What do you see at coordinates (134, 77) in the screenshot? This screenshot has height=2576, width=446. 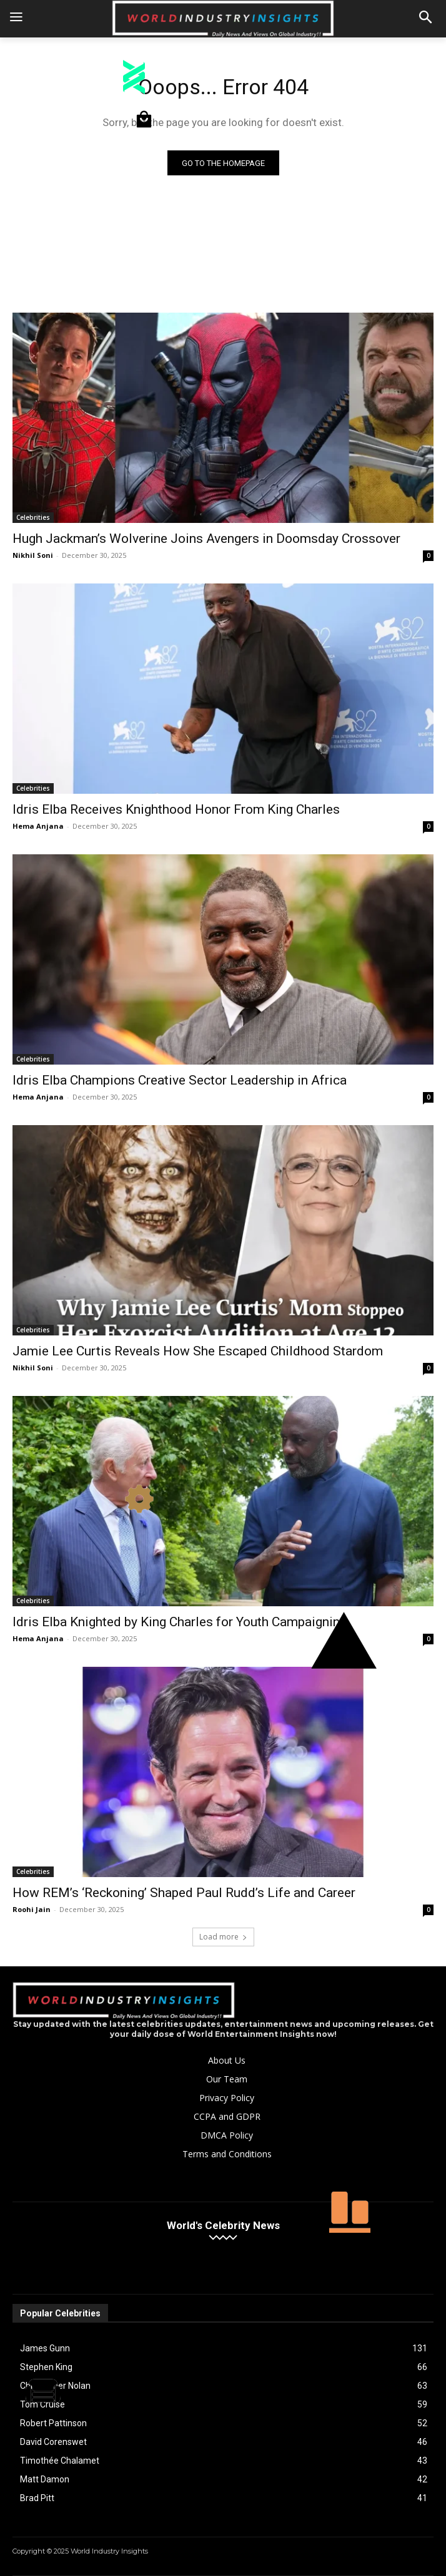 I see `helix brand logo` at bounding box center [134, 77].